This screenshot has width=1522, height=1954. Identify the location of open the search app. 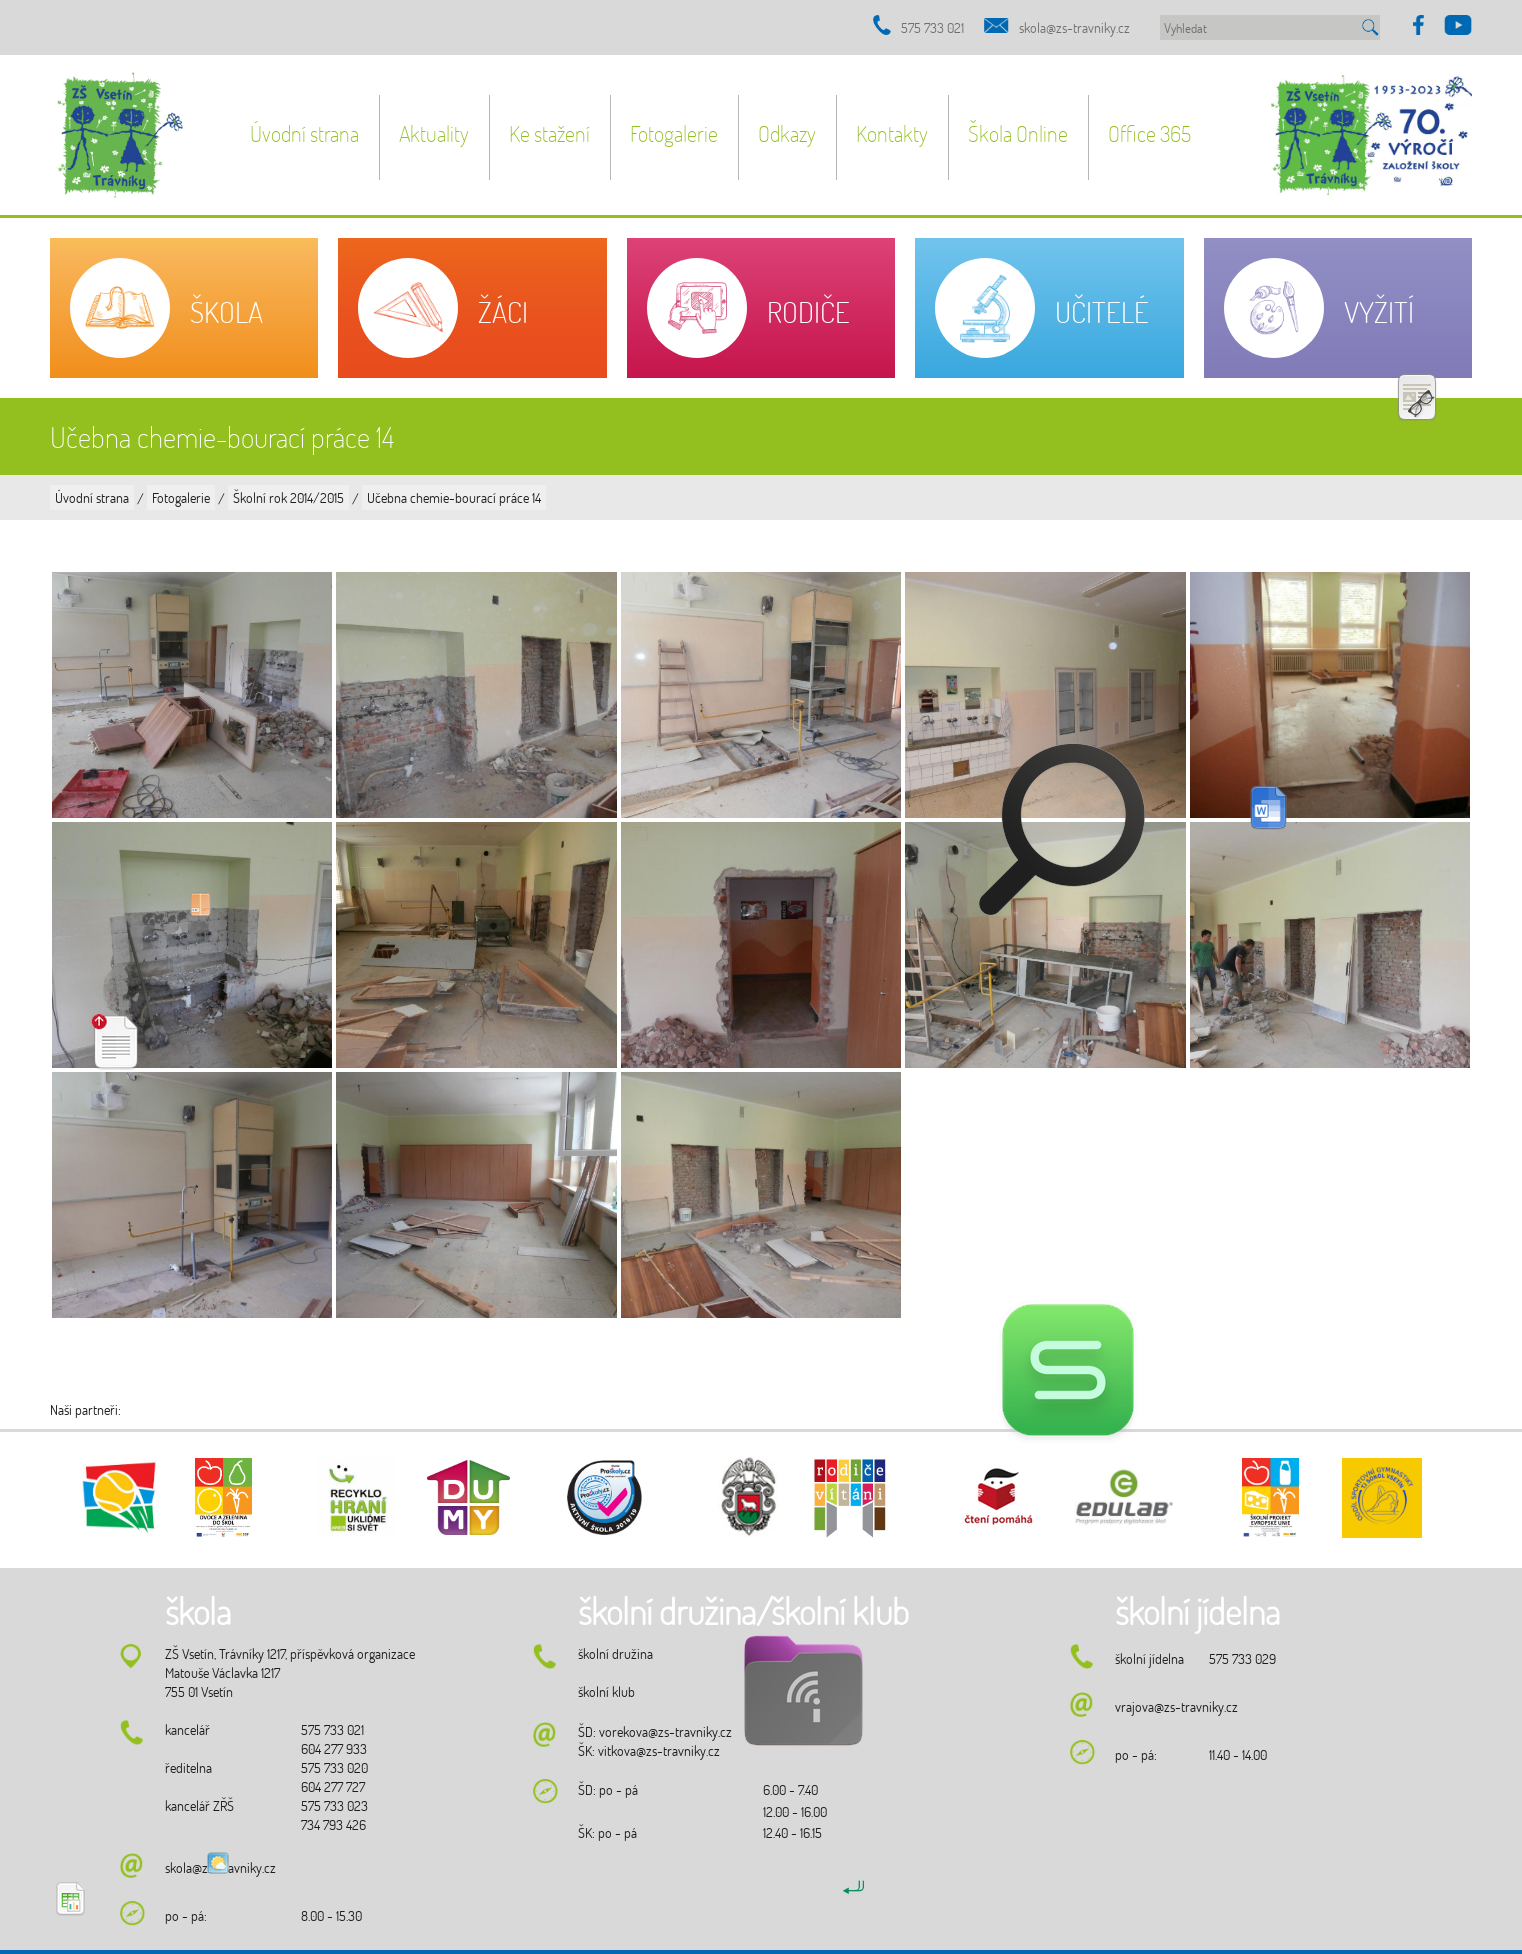
(1061, 826).